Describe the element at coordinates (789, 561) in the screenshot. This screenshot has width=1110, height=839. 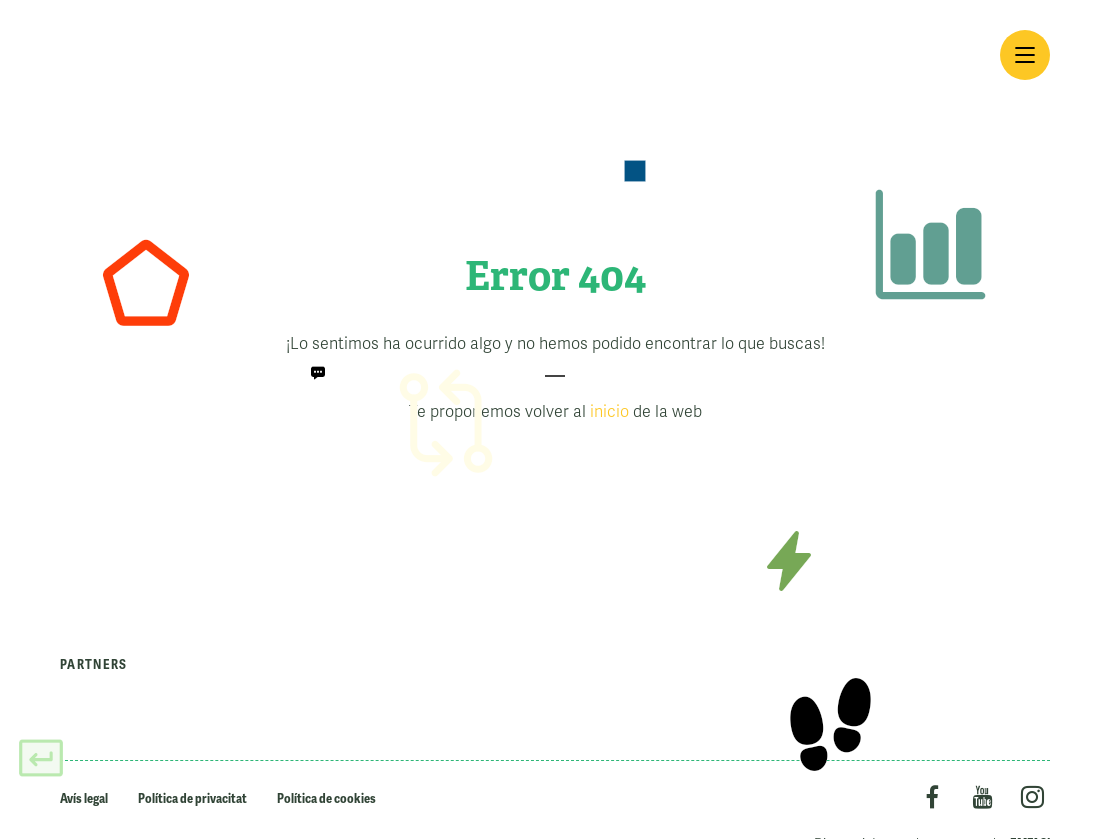
I see `toggle flash on for camera` at that location.